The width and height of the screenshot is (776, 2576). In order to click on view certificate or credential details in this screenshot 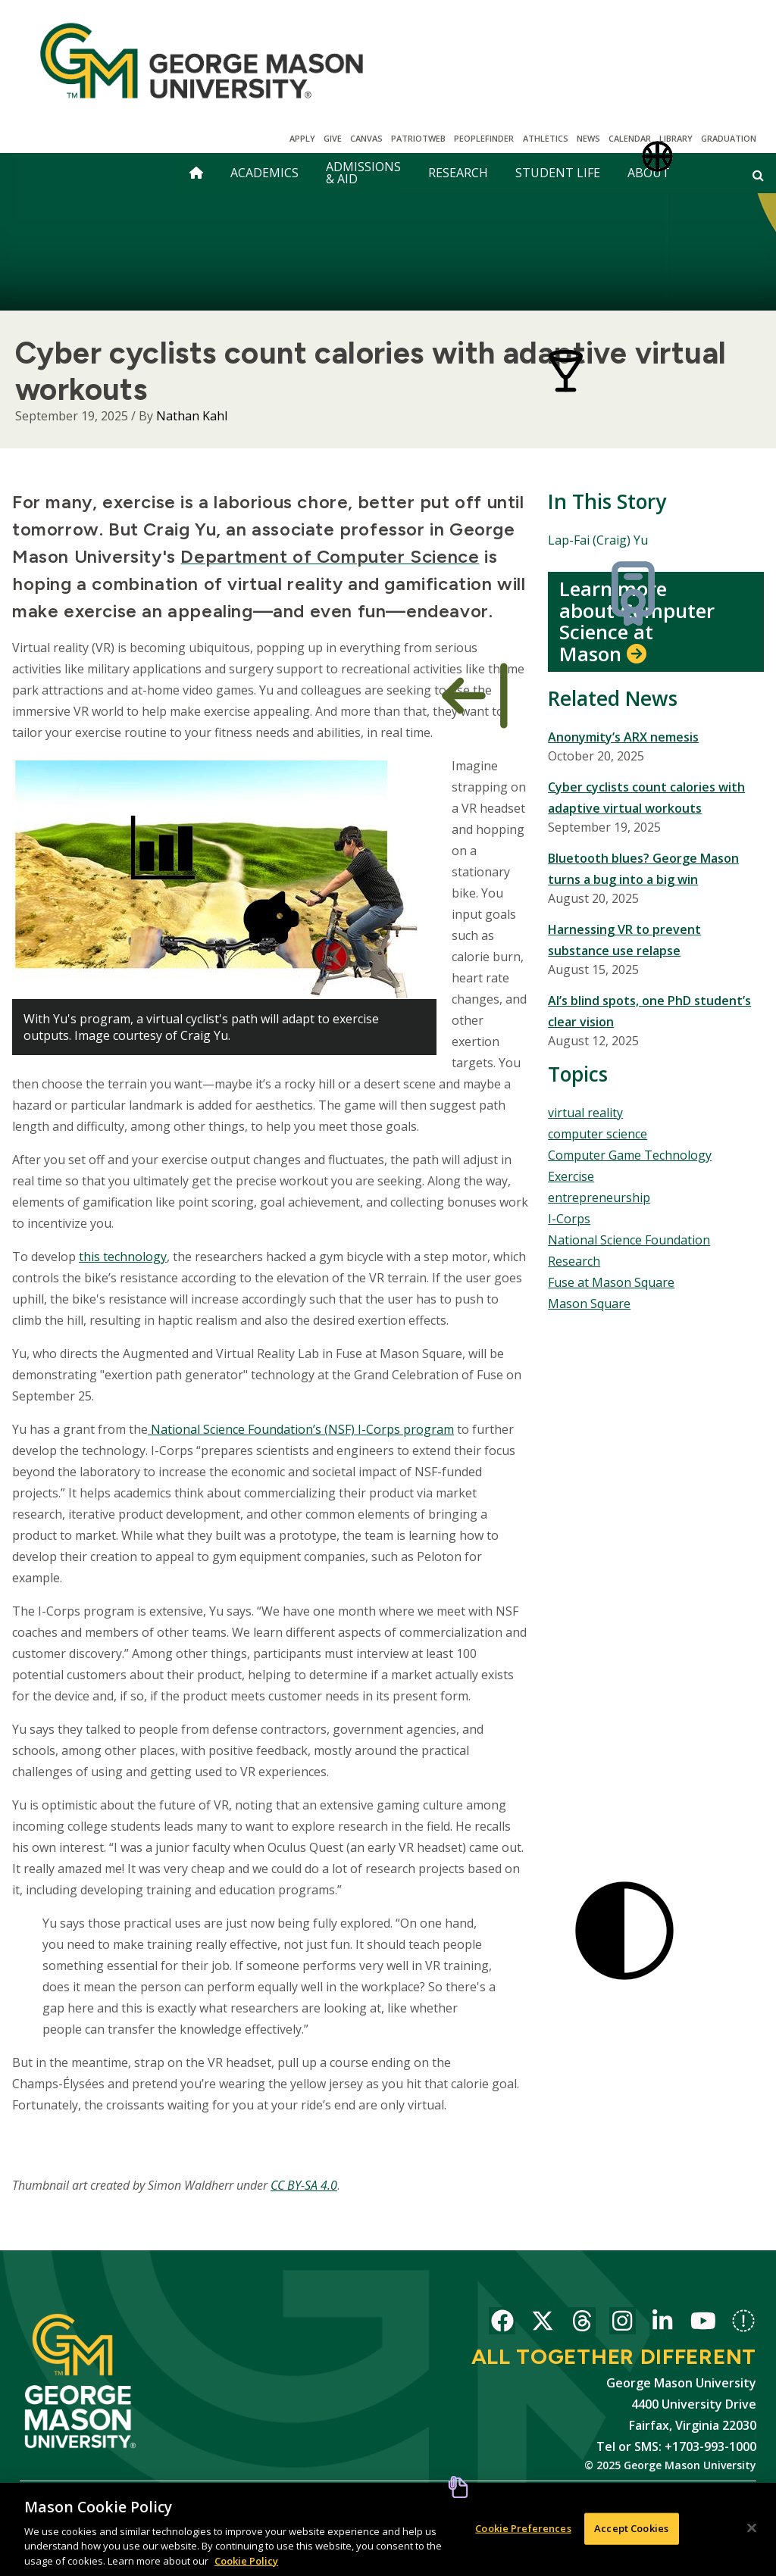, I will do `click(633, 592)`.